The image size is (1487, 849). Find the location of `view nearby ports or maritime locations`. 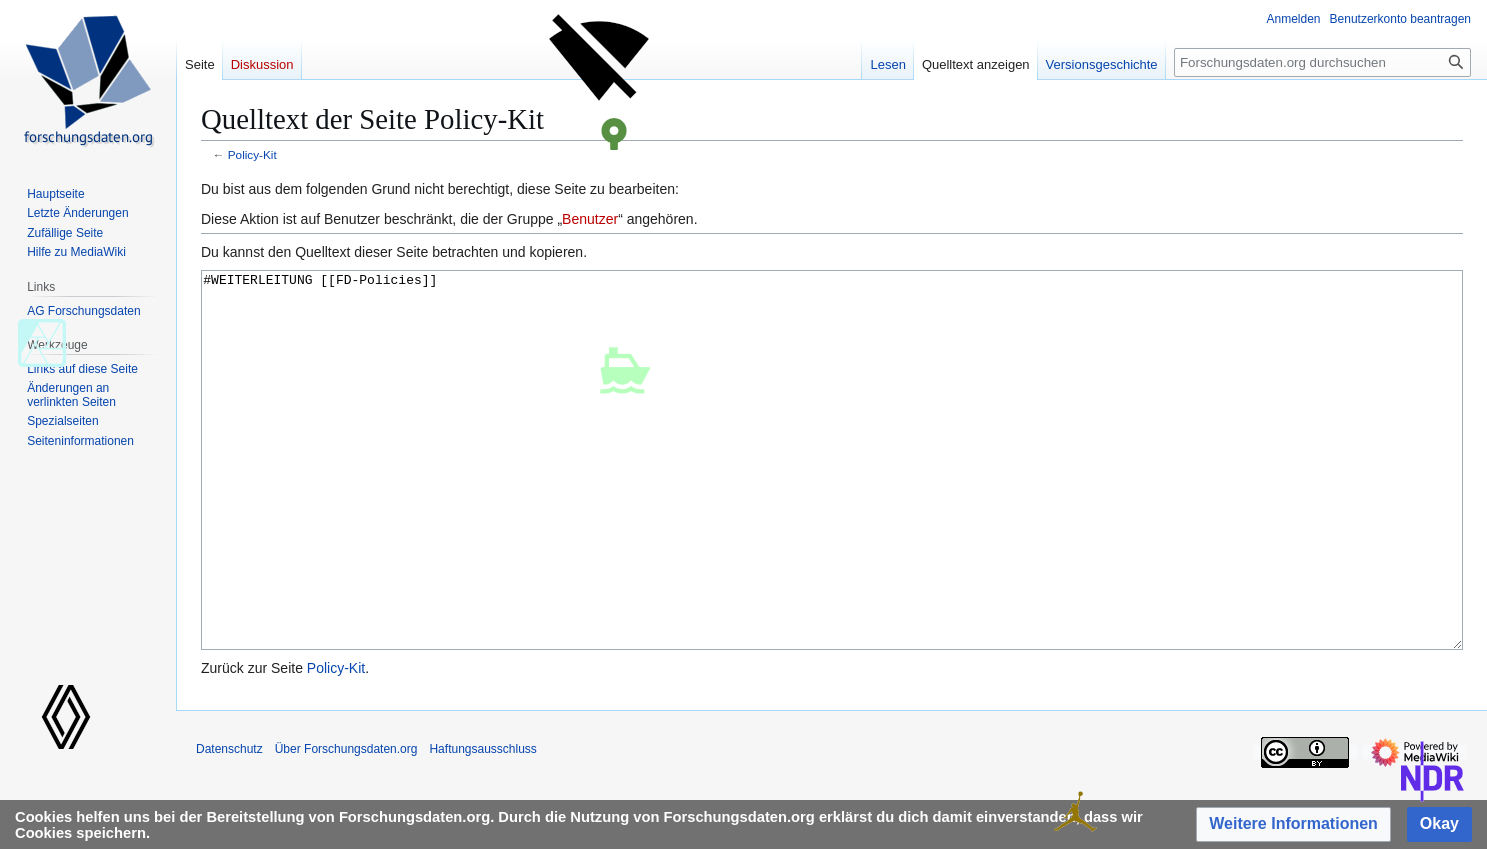

view nearby ports or maritime locations is located at coordinates (624, 371).